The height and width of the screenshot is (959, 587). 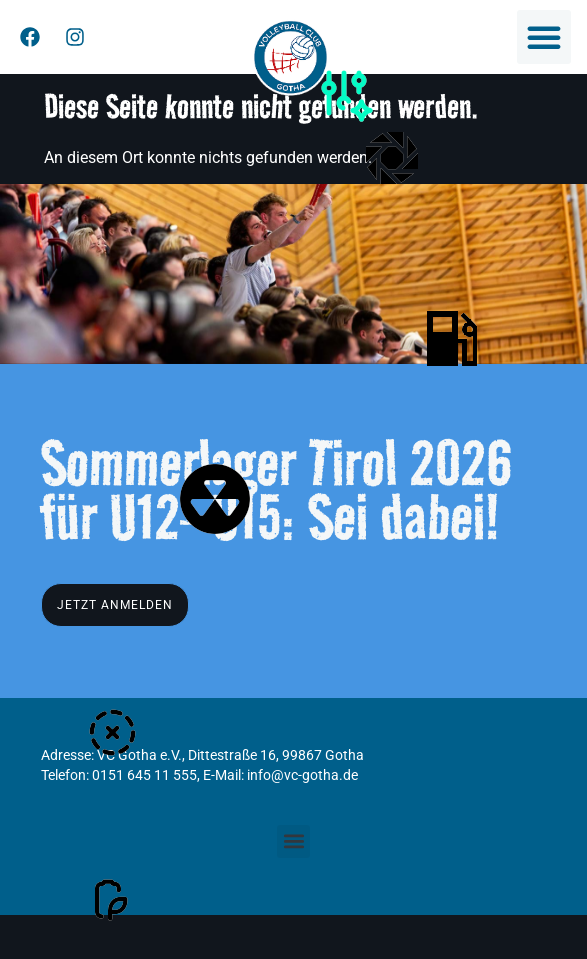 What do you see at coordinates (215, 499) in the screenshot?
I see `fallout shelter location indicator` at bounding box center [215, 499].